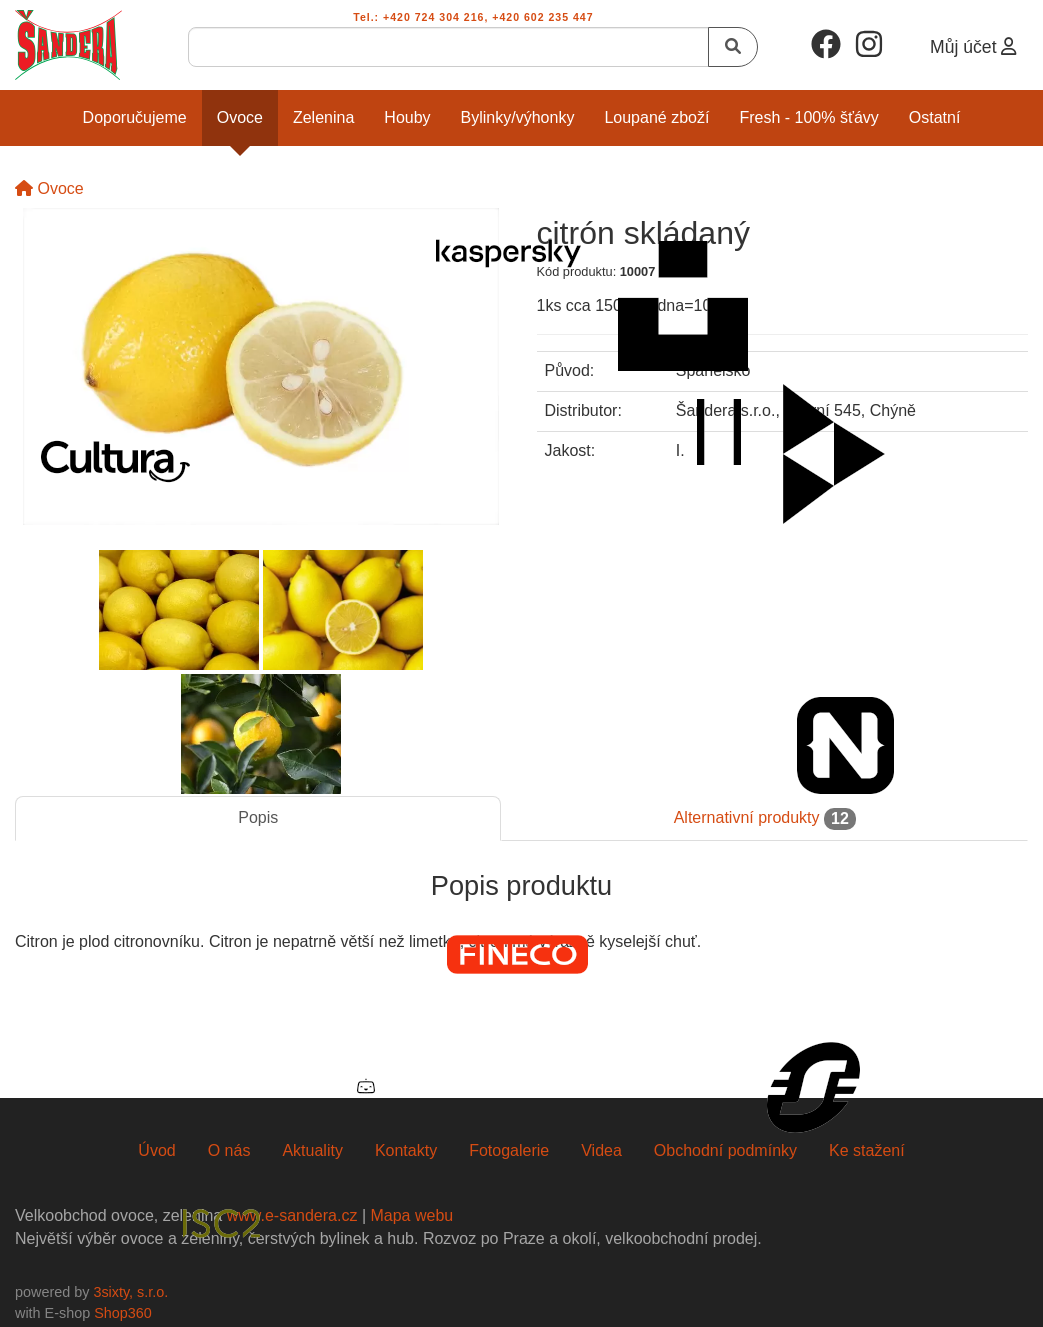 This screenshot has height=1327, width=1043. Describe the element at coordinates (683, 306) in the screenshot. I see `open unsplash to browse stock photos` at that location.